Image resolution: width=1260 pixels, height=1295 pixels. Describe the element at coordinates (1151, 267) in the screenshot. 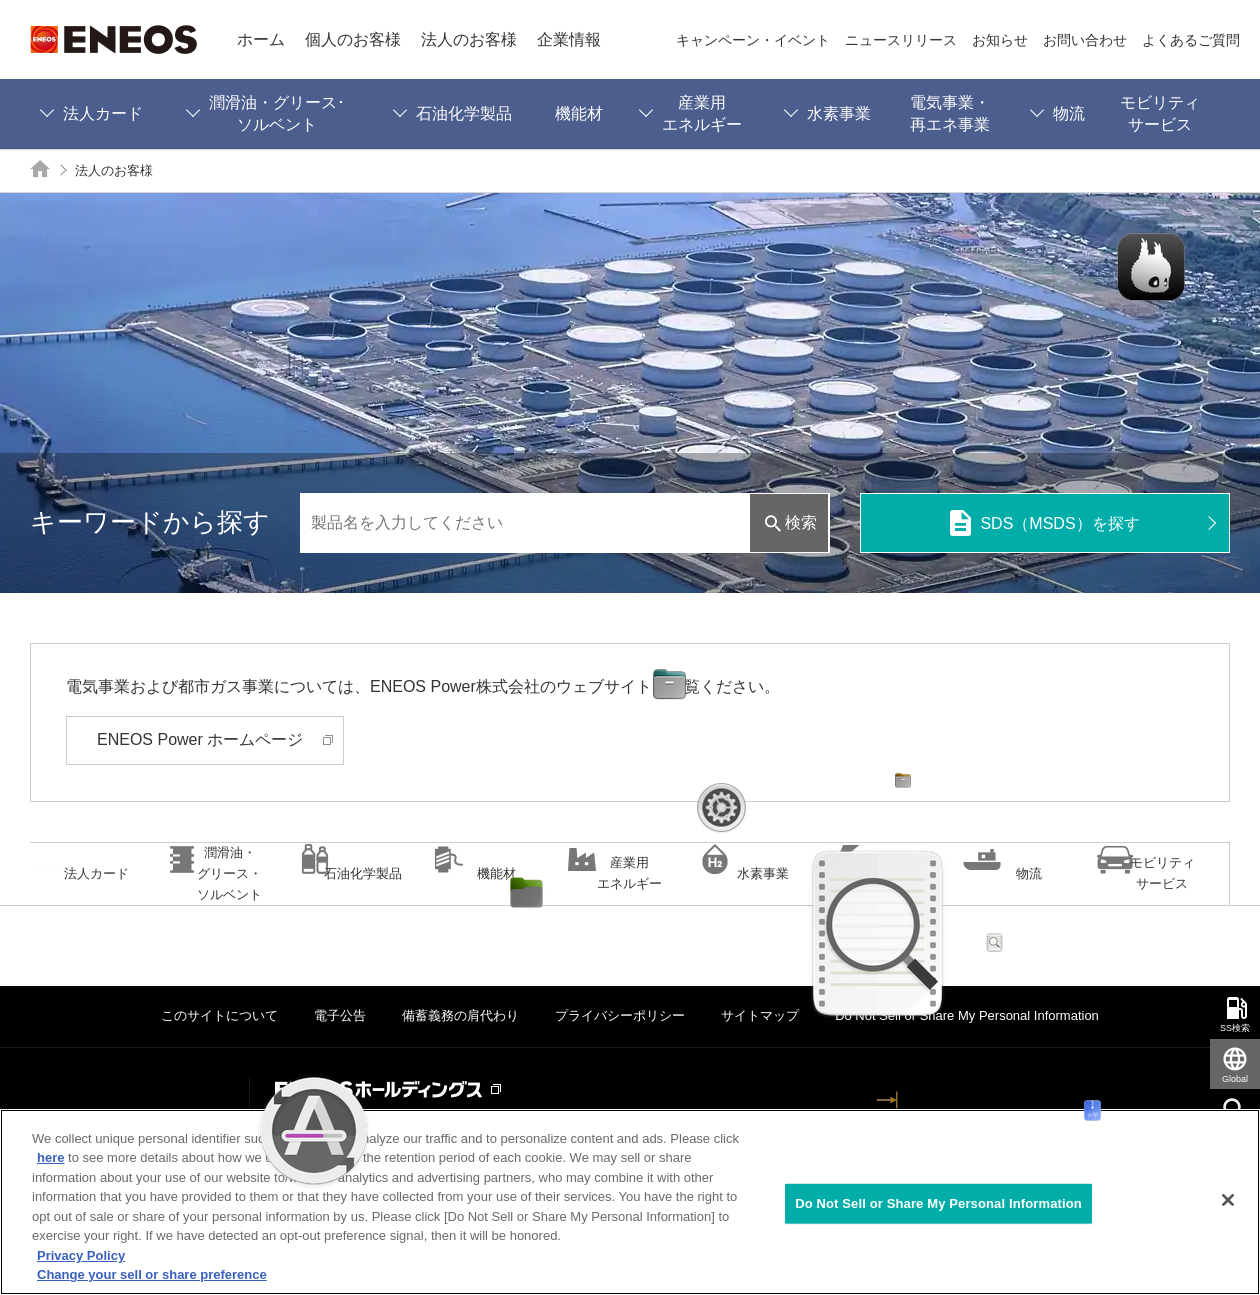

I see `launch the badland game app` at that location.